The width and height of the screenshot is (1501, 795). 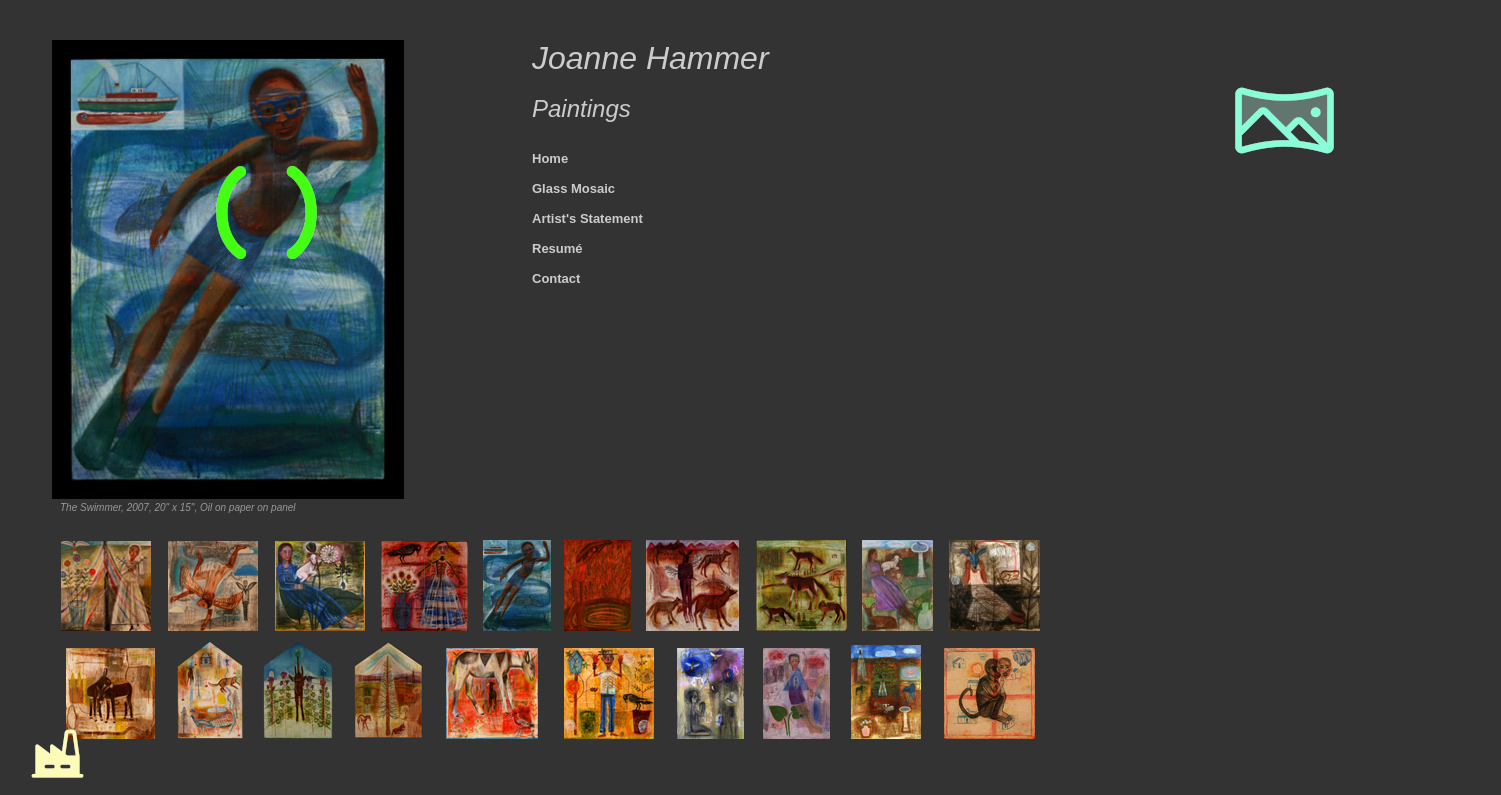 What do you see at coordinates (57, 755) in the screenshot?
I see `view manufacturing or production settings` at bounding box center [57, 755].